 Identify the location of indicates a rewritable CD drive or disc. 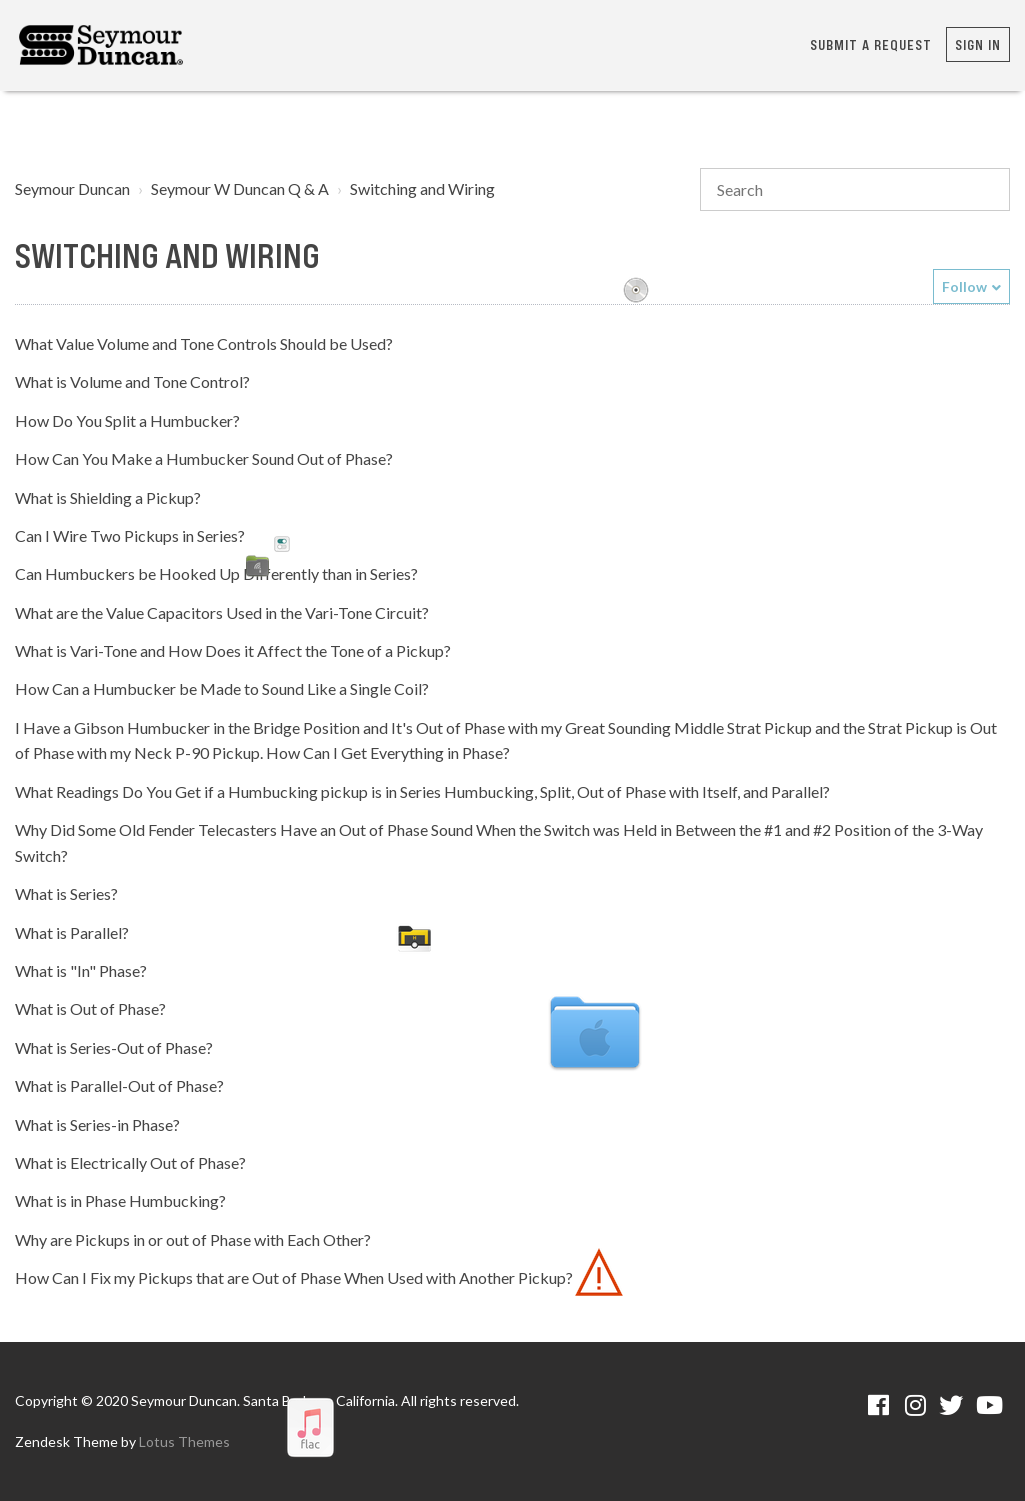
(636, 290).